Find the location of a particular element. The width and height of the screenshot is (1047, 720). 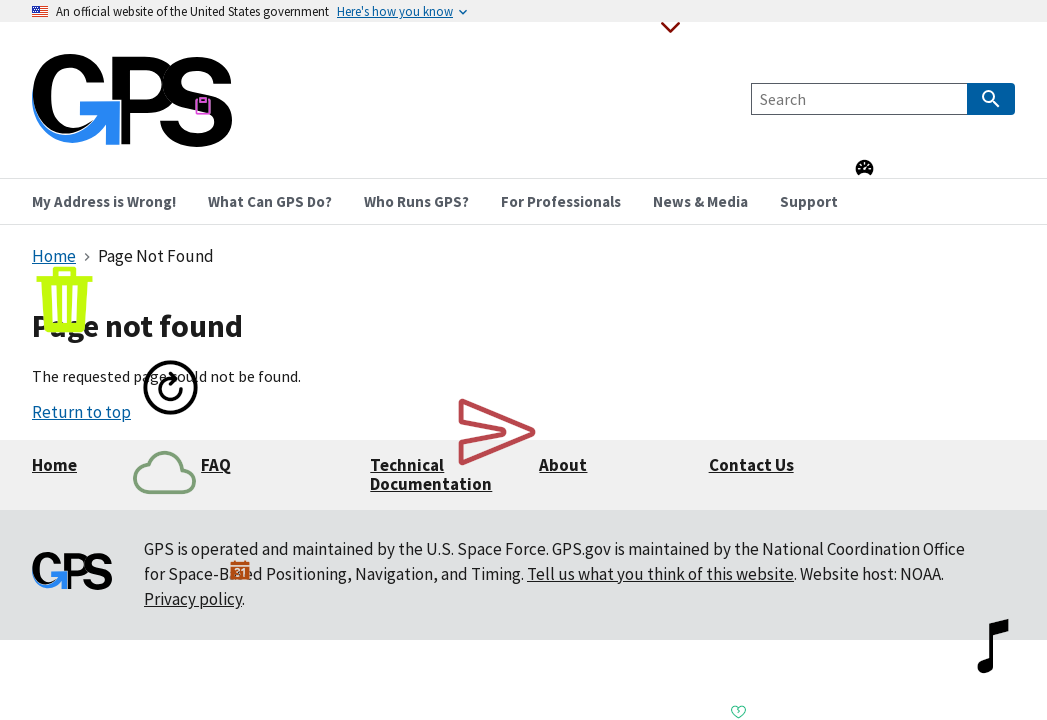

send a message or email is located at coordinates (497, 432).